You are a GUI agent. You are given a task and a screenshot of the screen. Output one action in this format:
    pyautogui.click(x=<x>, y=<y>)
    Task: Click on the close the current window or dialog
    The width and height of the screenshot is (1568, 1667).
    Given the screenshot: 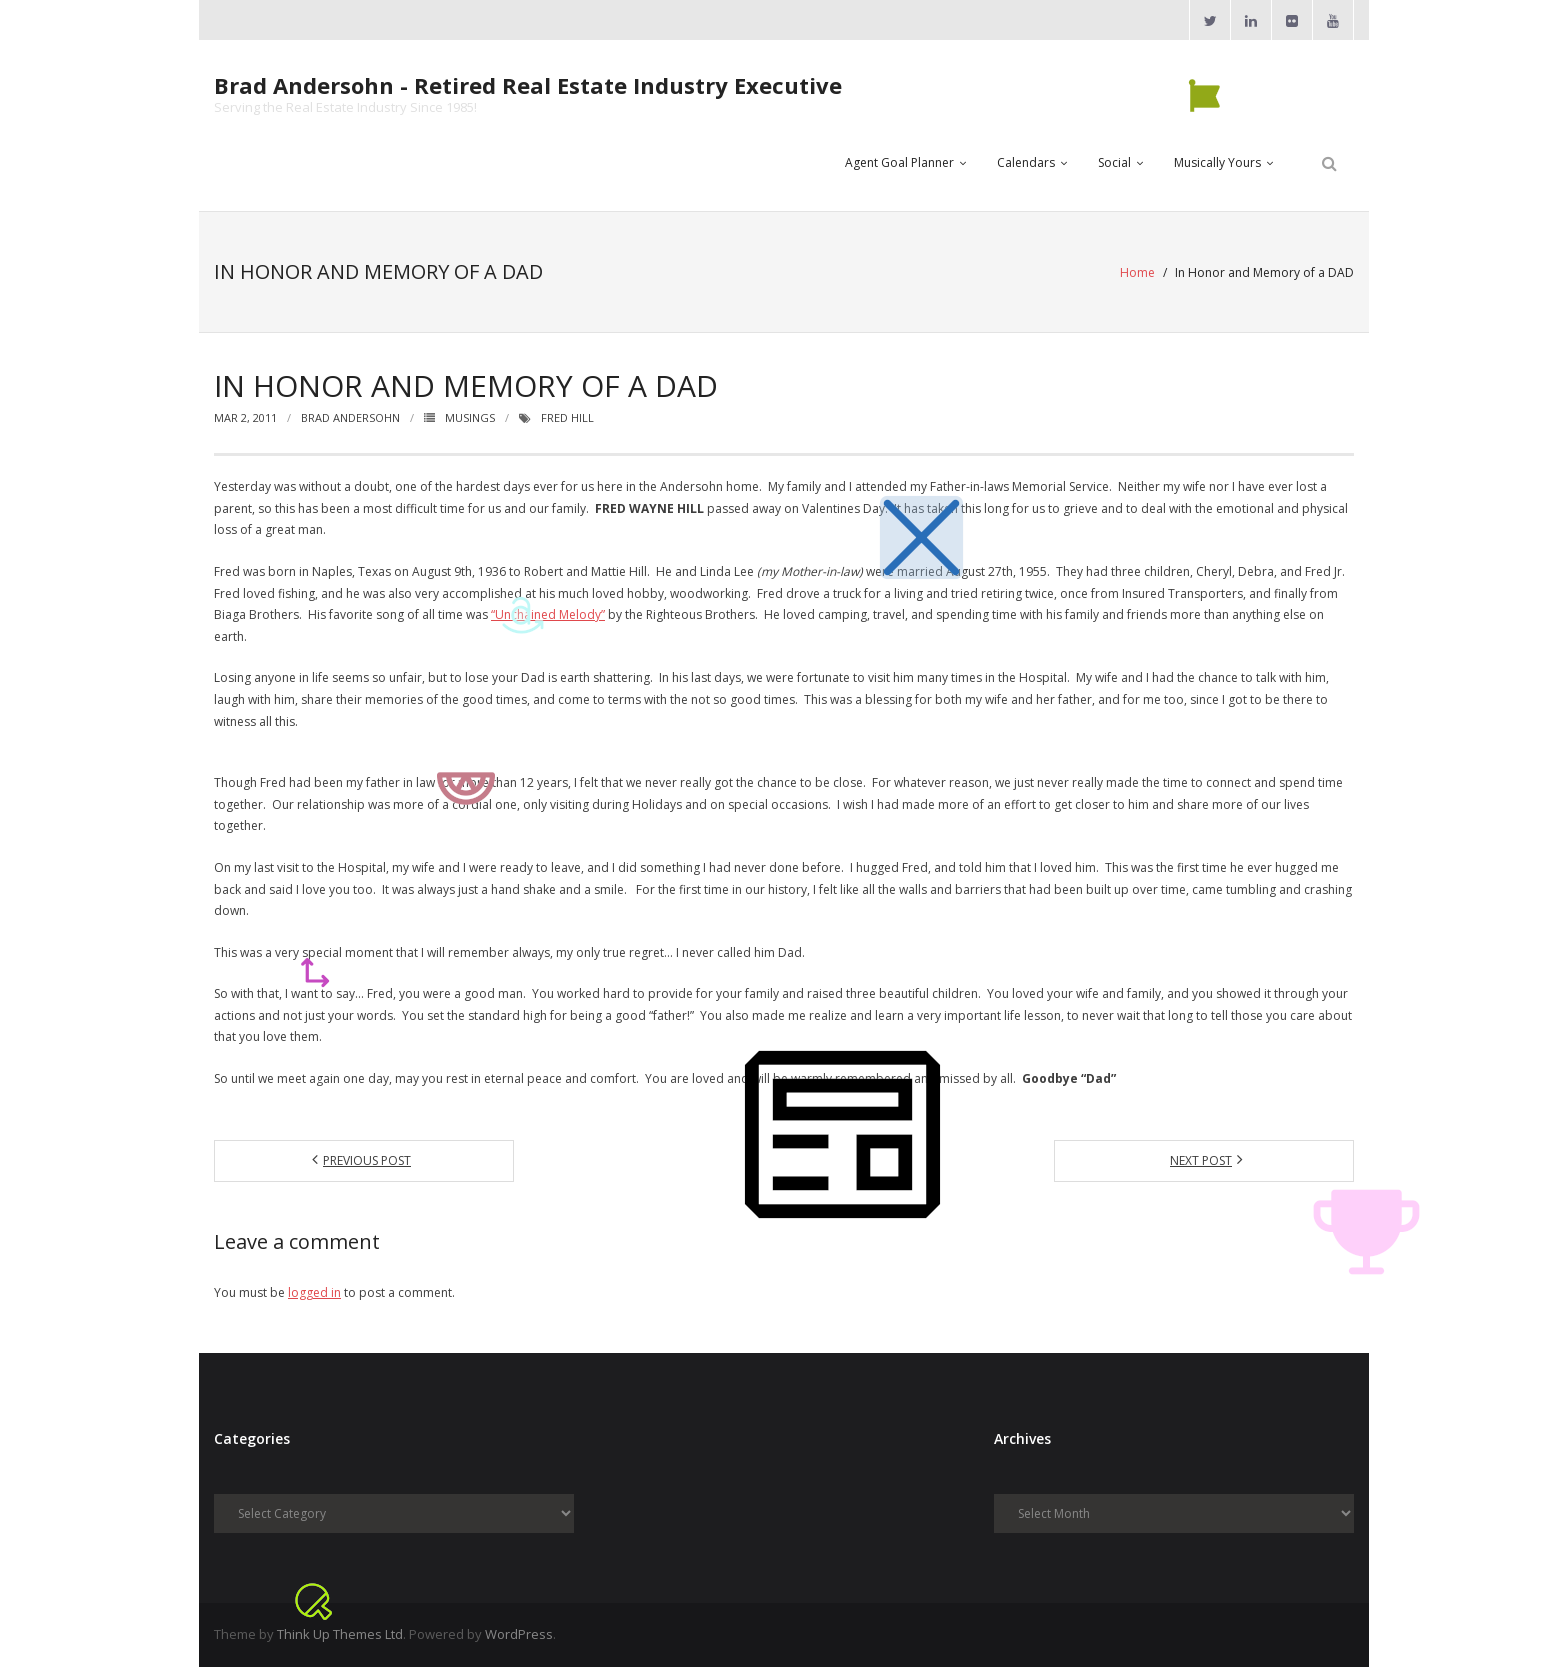 What is the action you would take?
    pyautogui.click(x=921, y=537)
    